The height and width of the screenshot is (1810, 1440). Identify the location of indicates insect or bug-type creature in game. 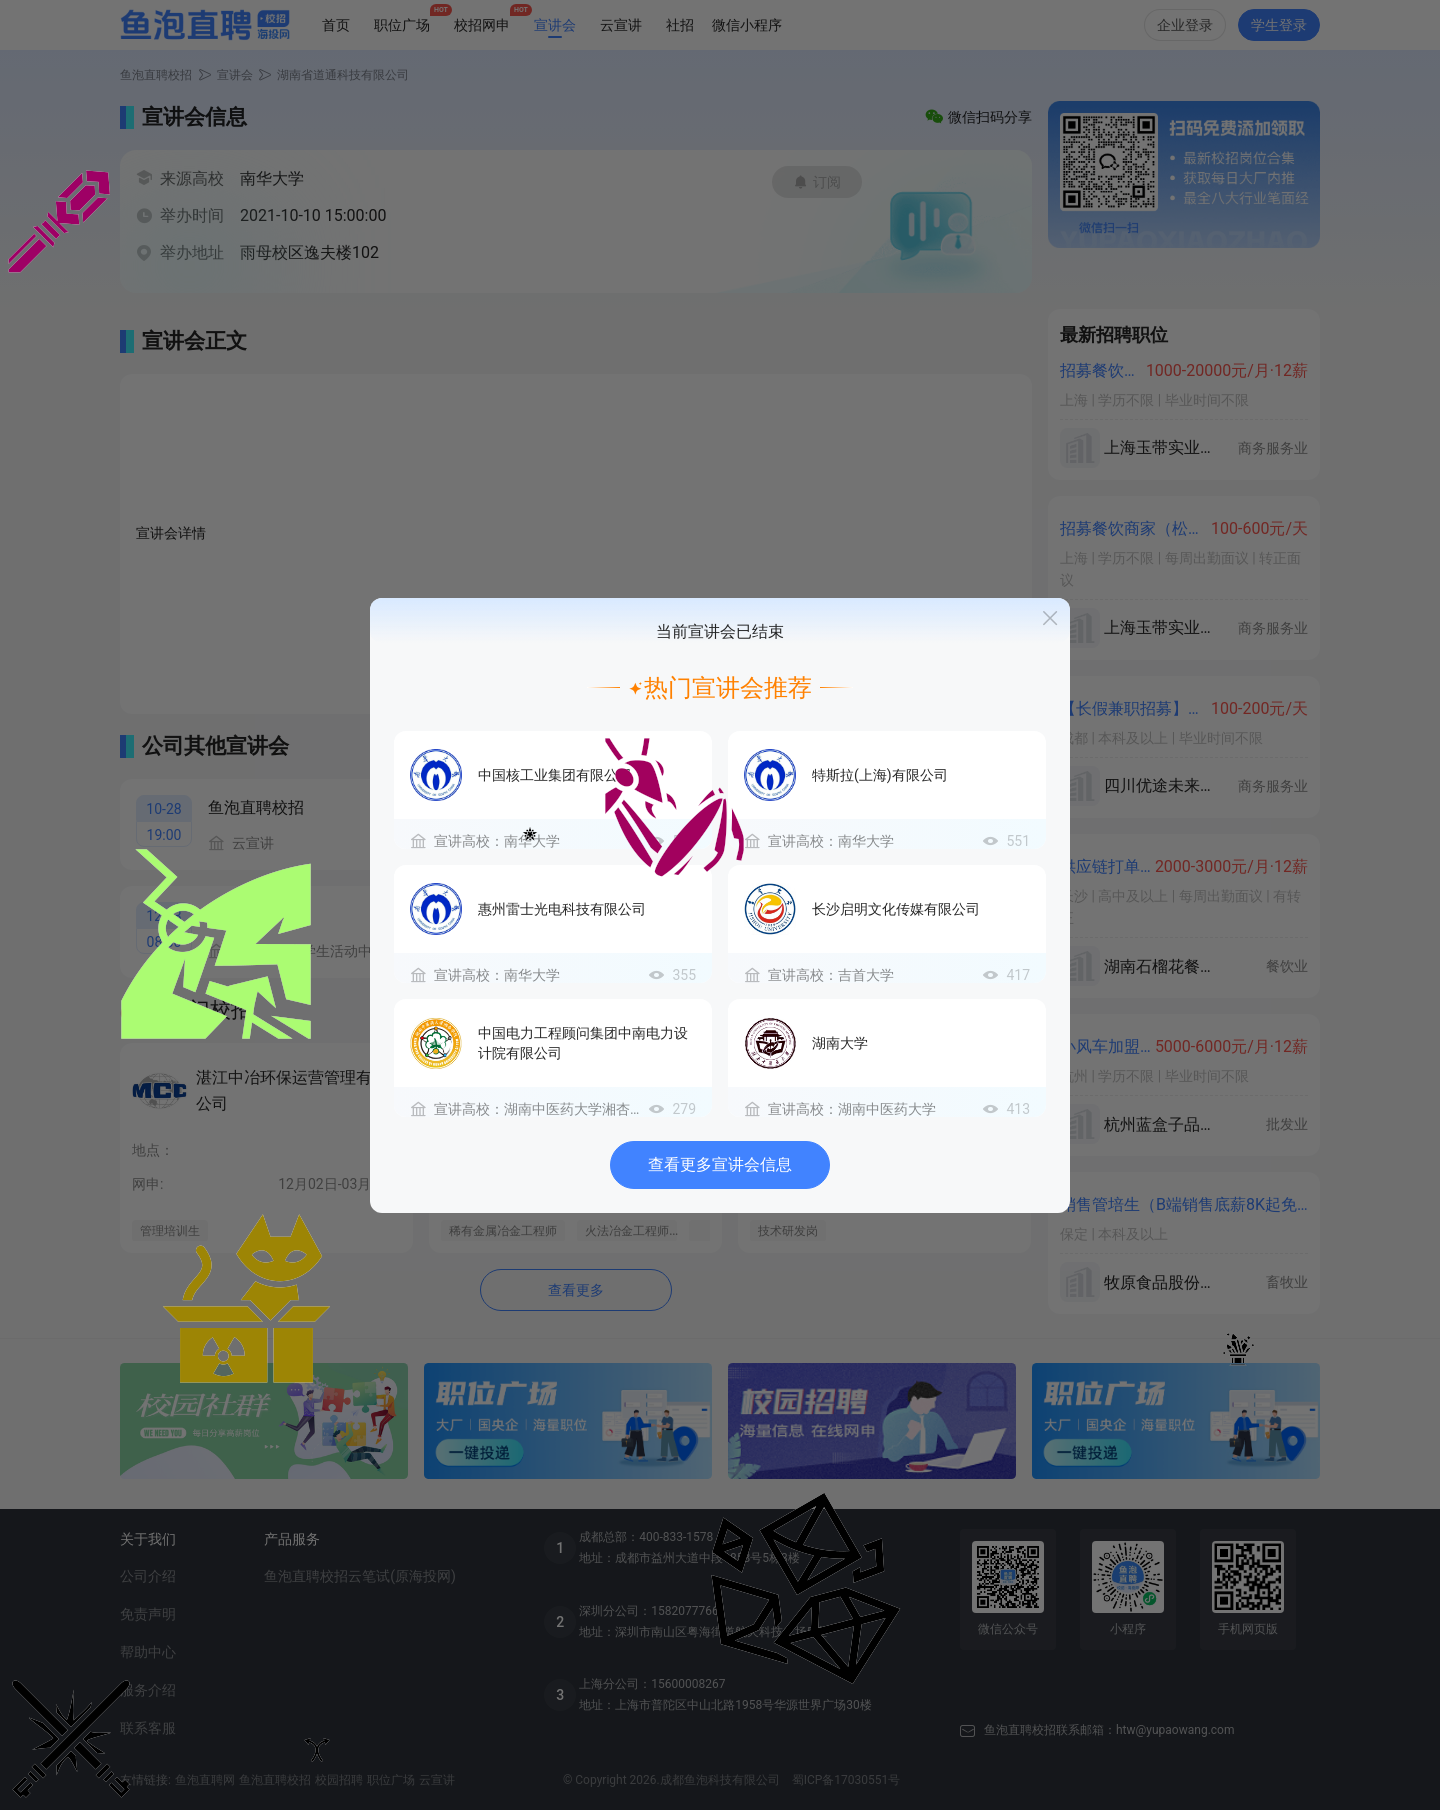
(674, 807).